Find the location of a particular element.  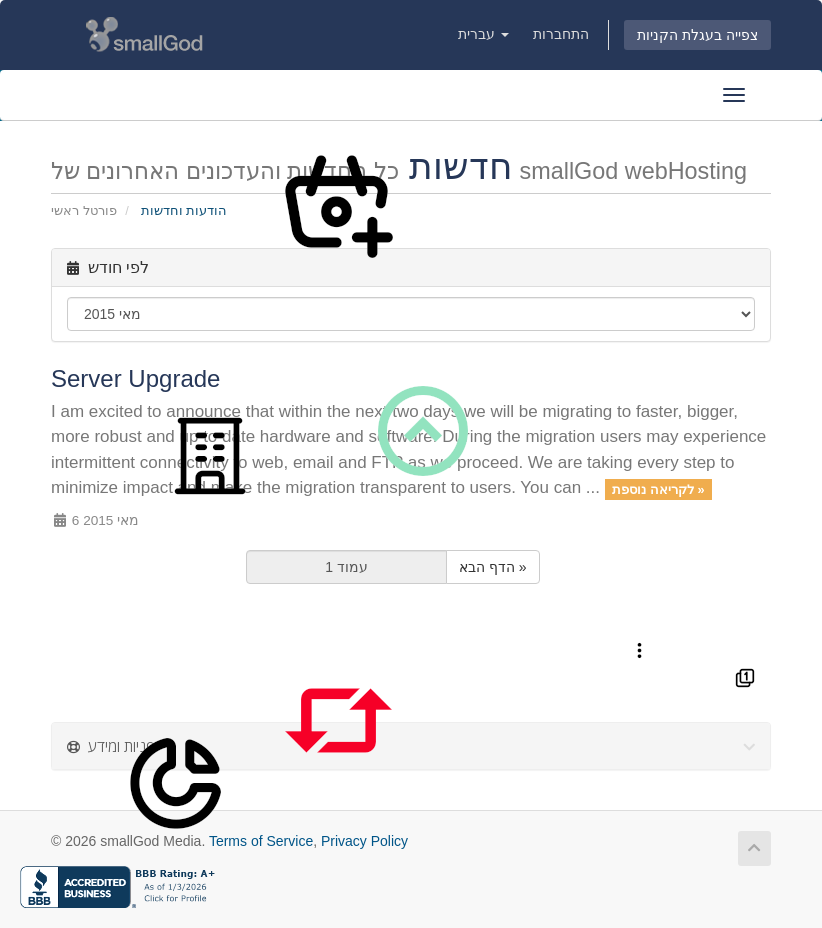

repost or share this content is located at coordinates (338, 720).